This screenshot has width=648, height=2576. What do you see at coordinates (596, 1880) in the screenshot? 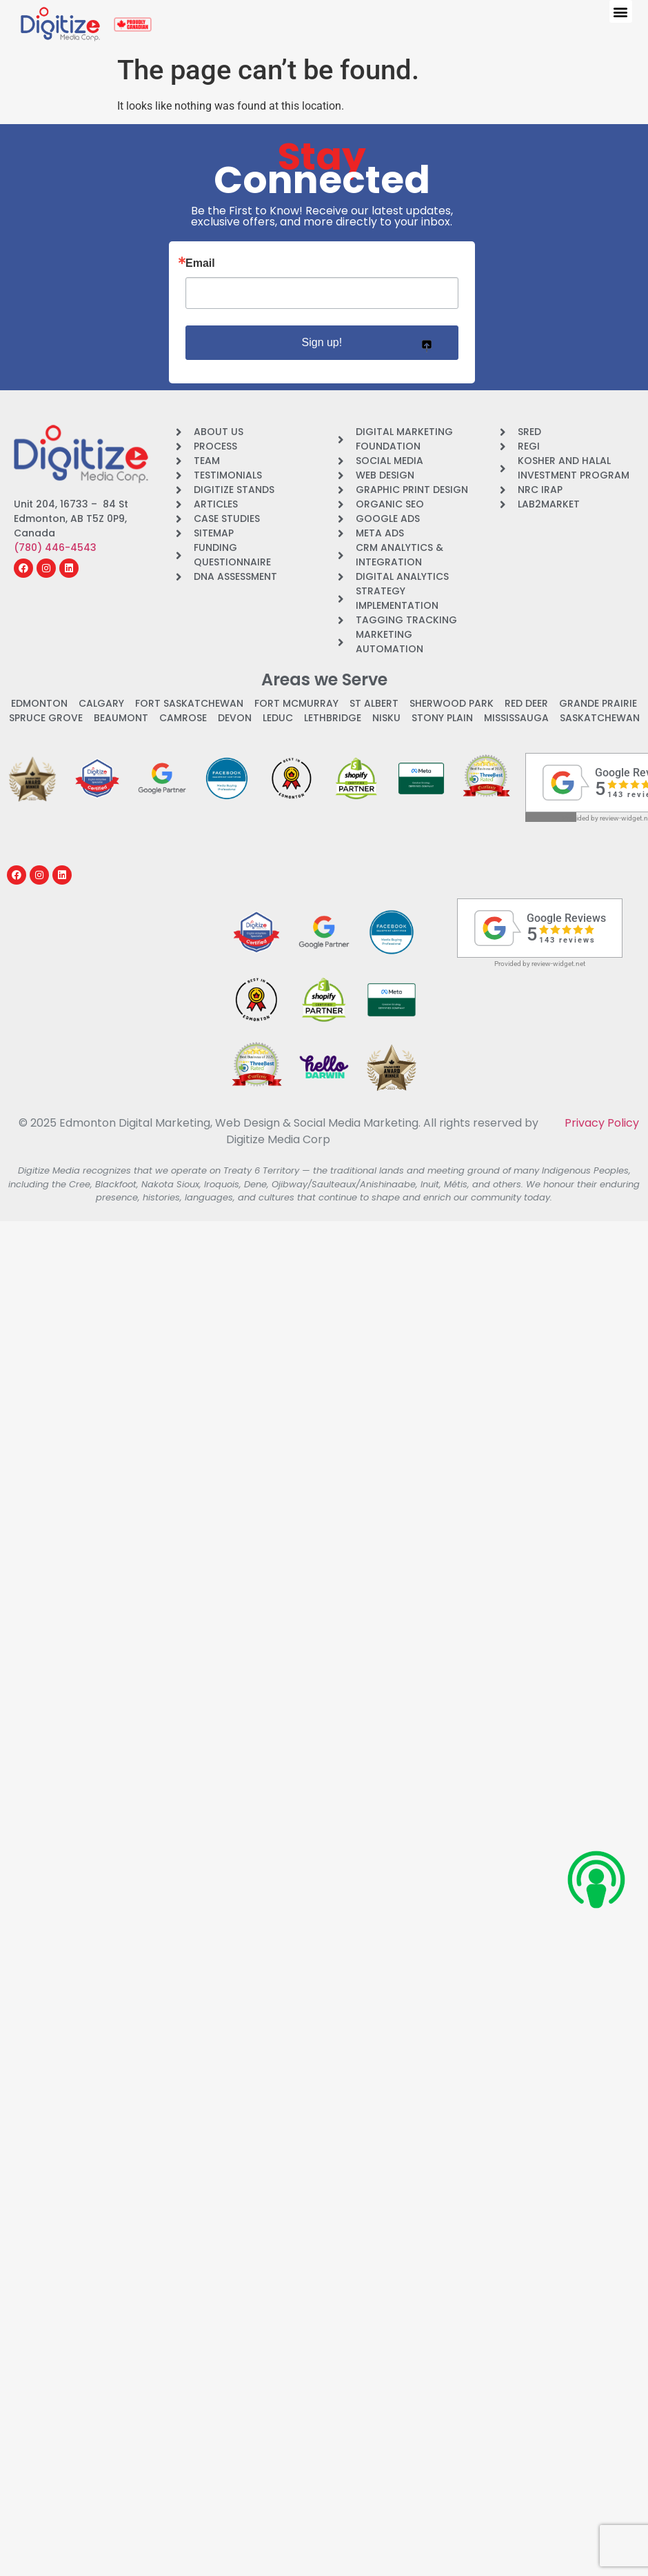
I see `open apple podcasts` at bounding box center [596, 1880].